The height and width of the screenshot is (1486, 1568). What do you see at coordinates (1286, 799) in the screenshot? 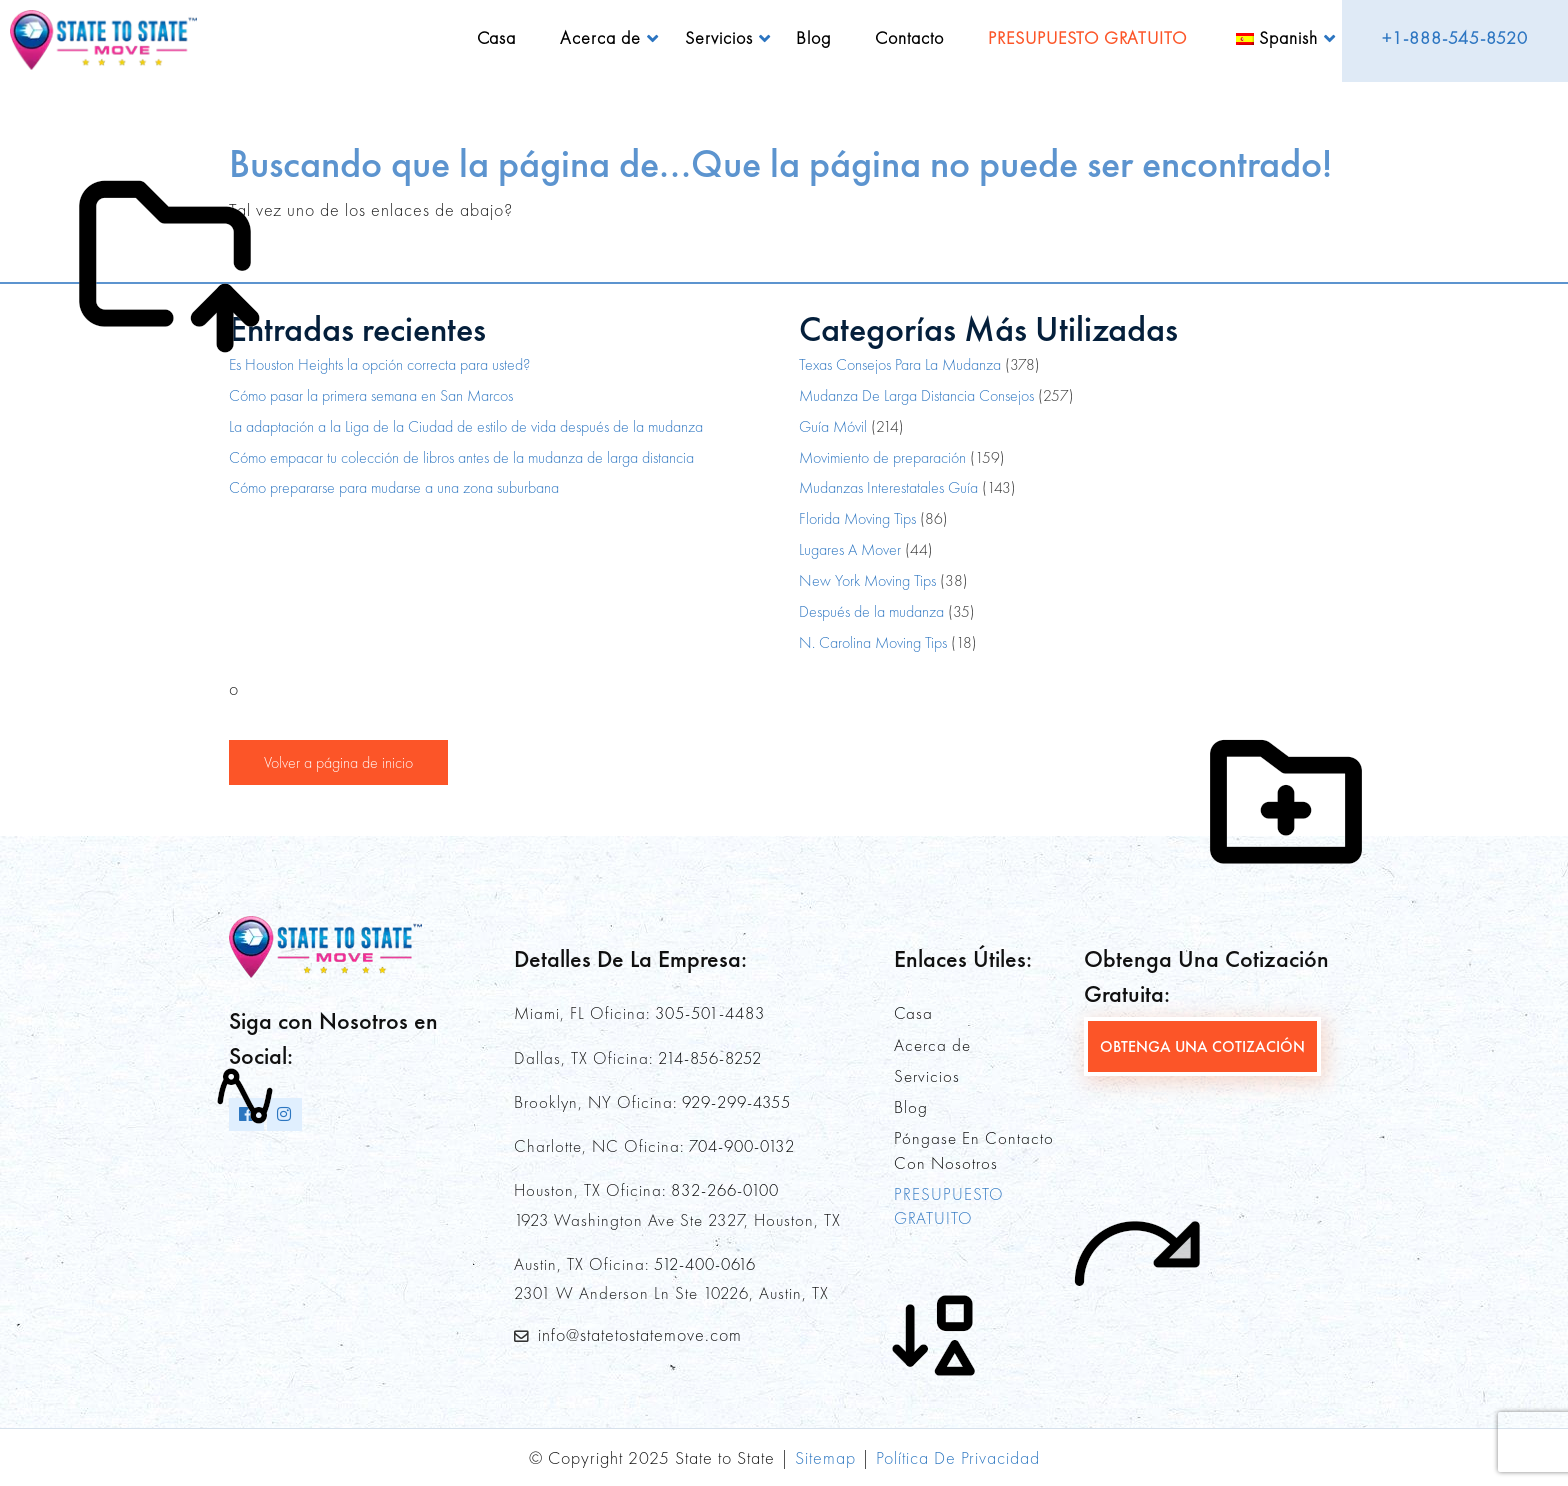
I see `create a new folder` at bounding box center [1286, 799].